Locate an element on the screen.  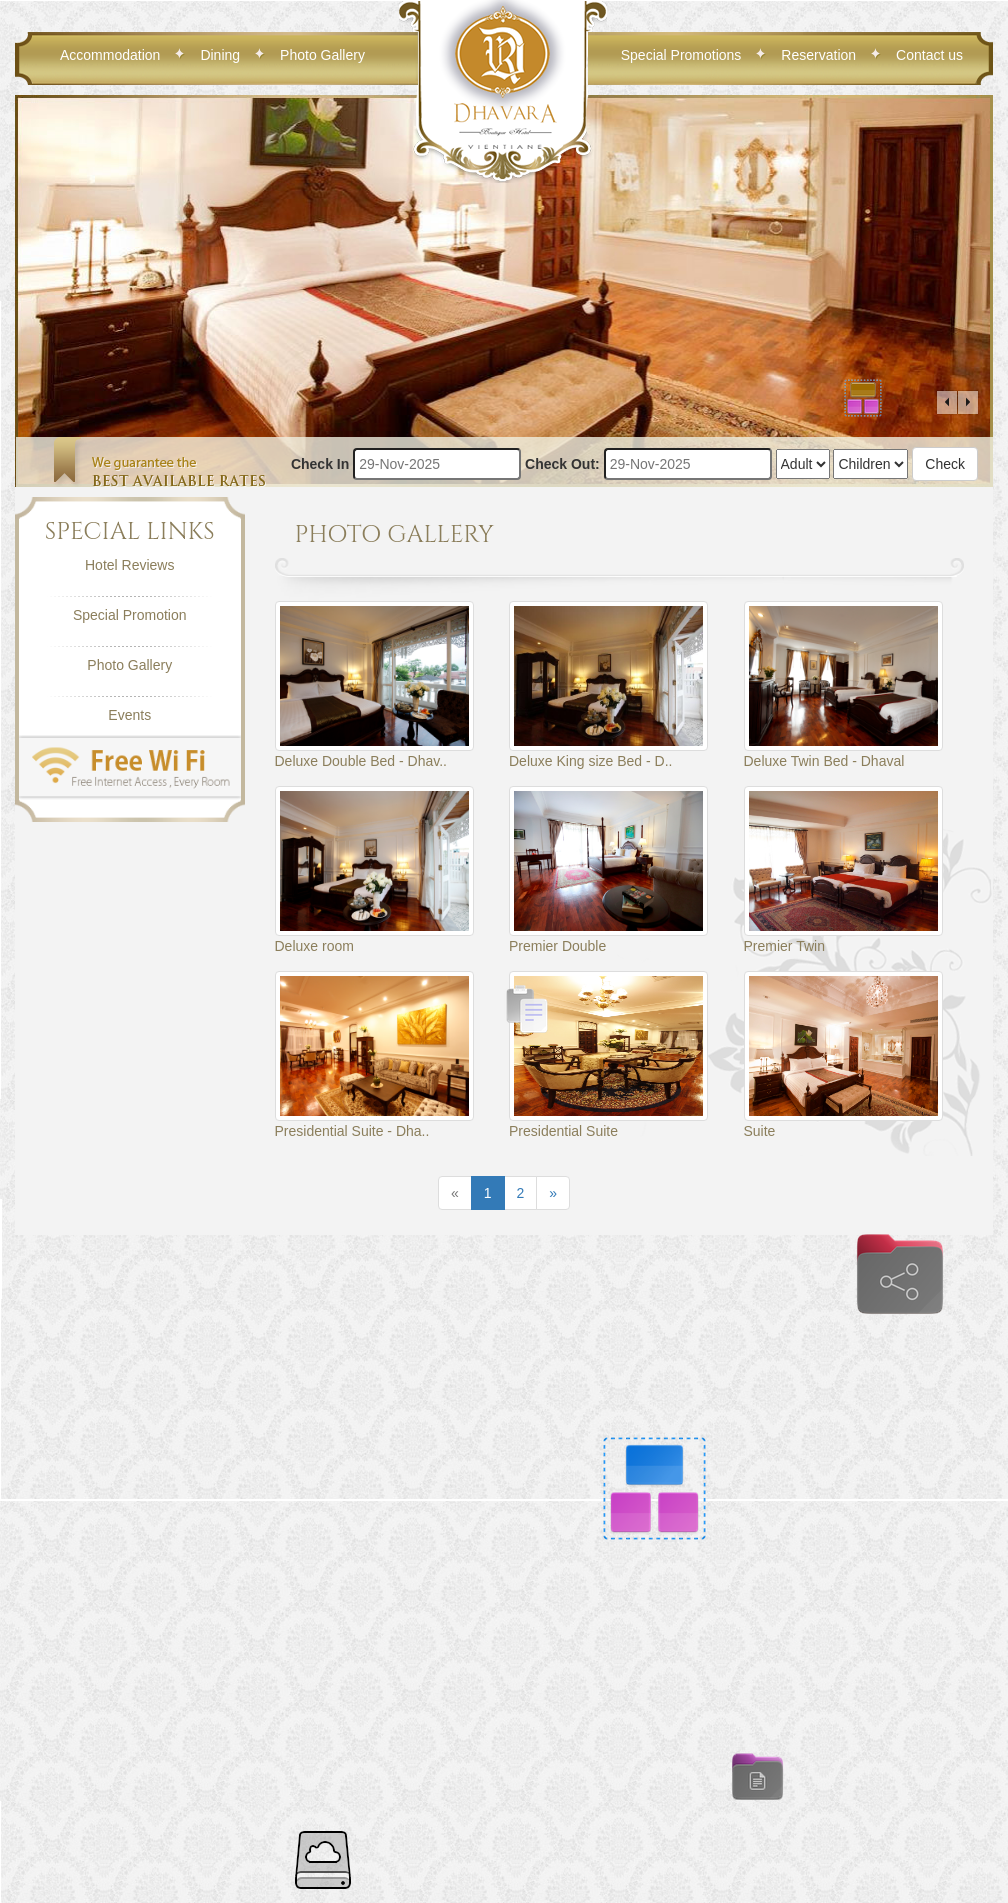
open your documents folder is located at coordinates (757, 1776).